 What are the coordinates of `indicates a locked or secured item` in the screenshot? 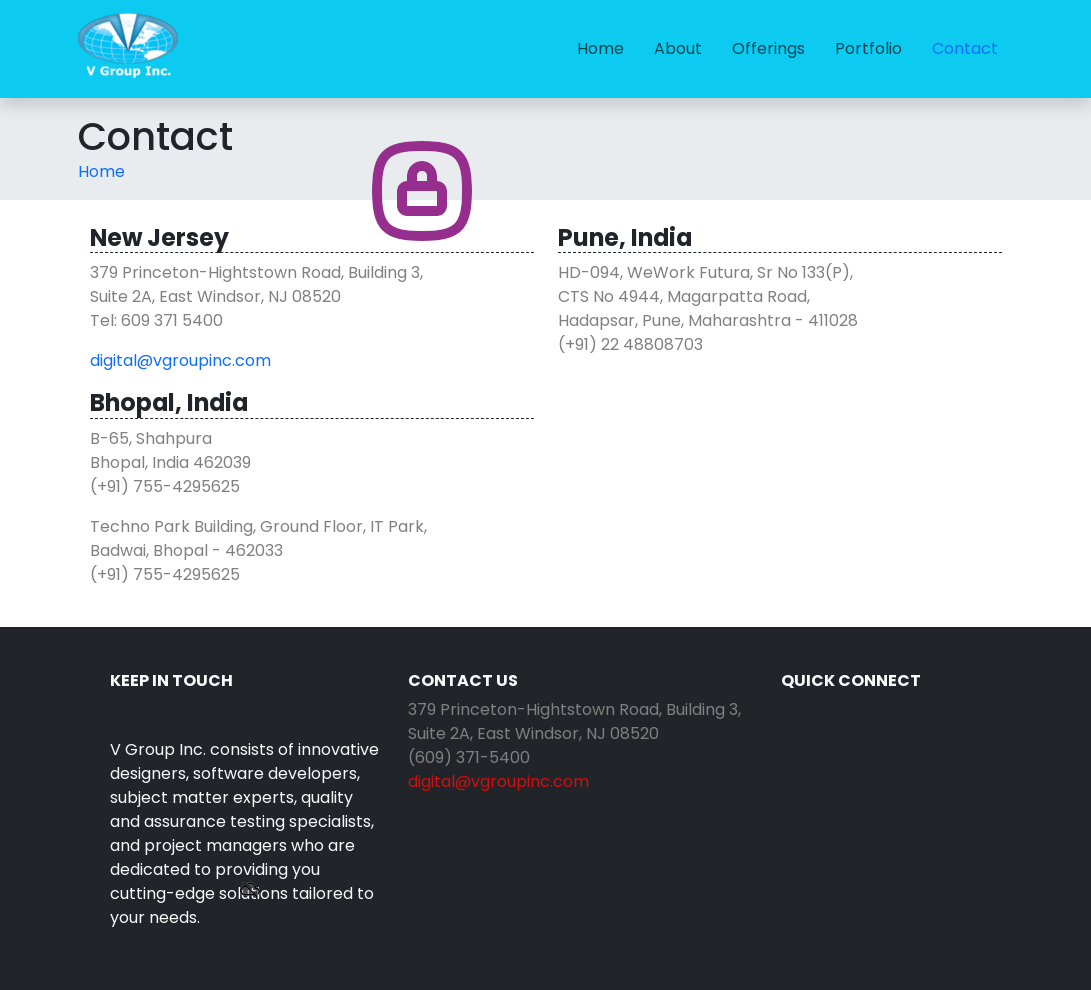 It's located at (422, 191).